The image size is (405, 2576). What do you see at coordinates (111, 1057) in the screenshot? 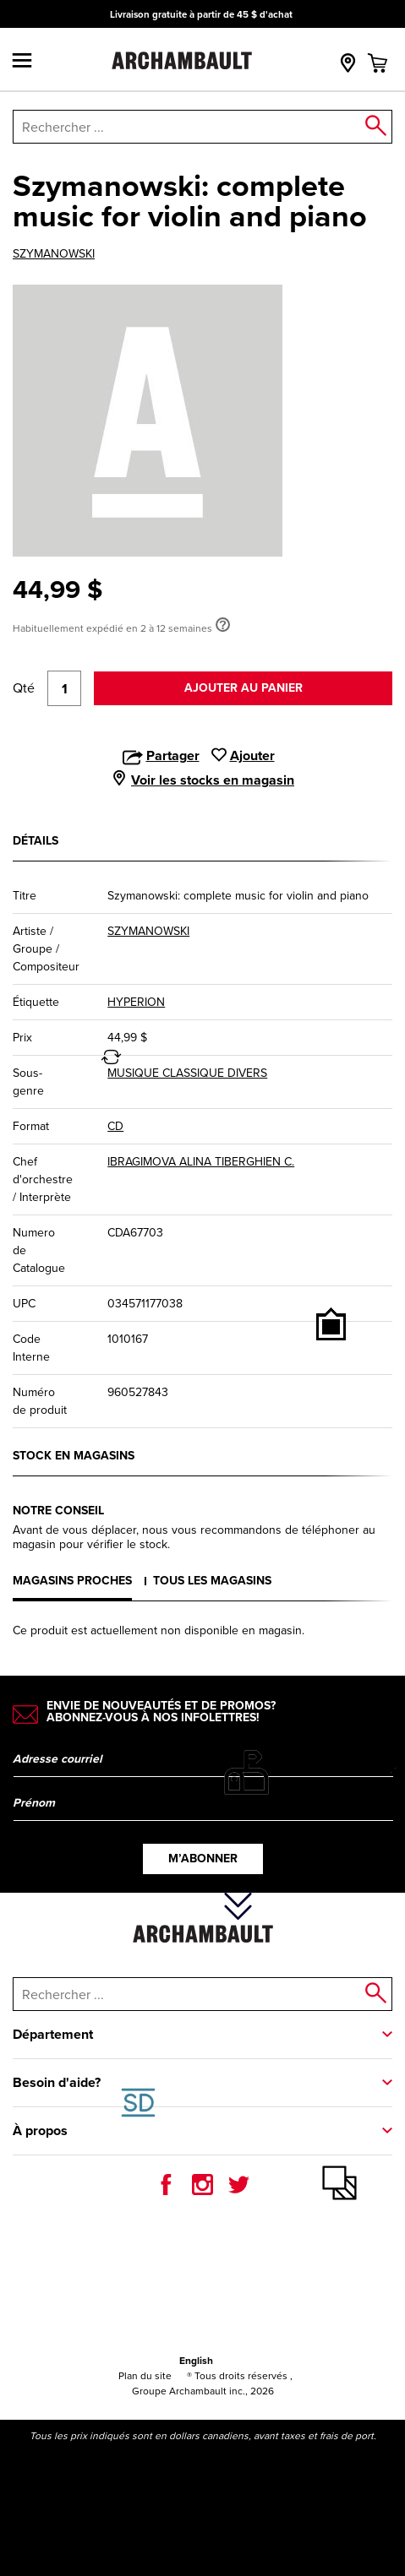
I see `refresh or reload content` at bounding box center [111, 1057].